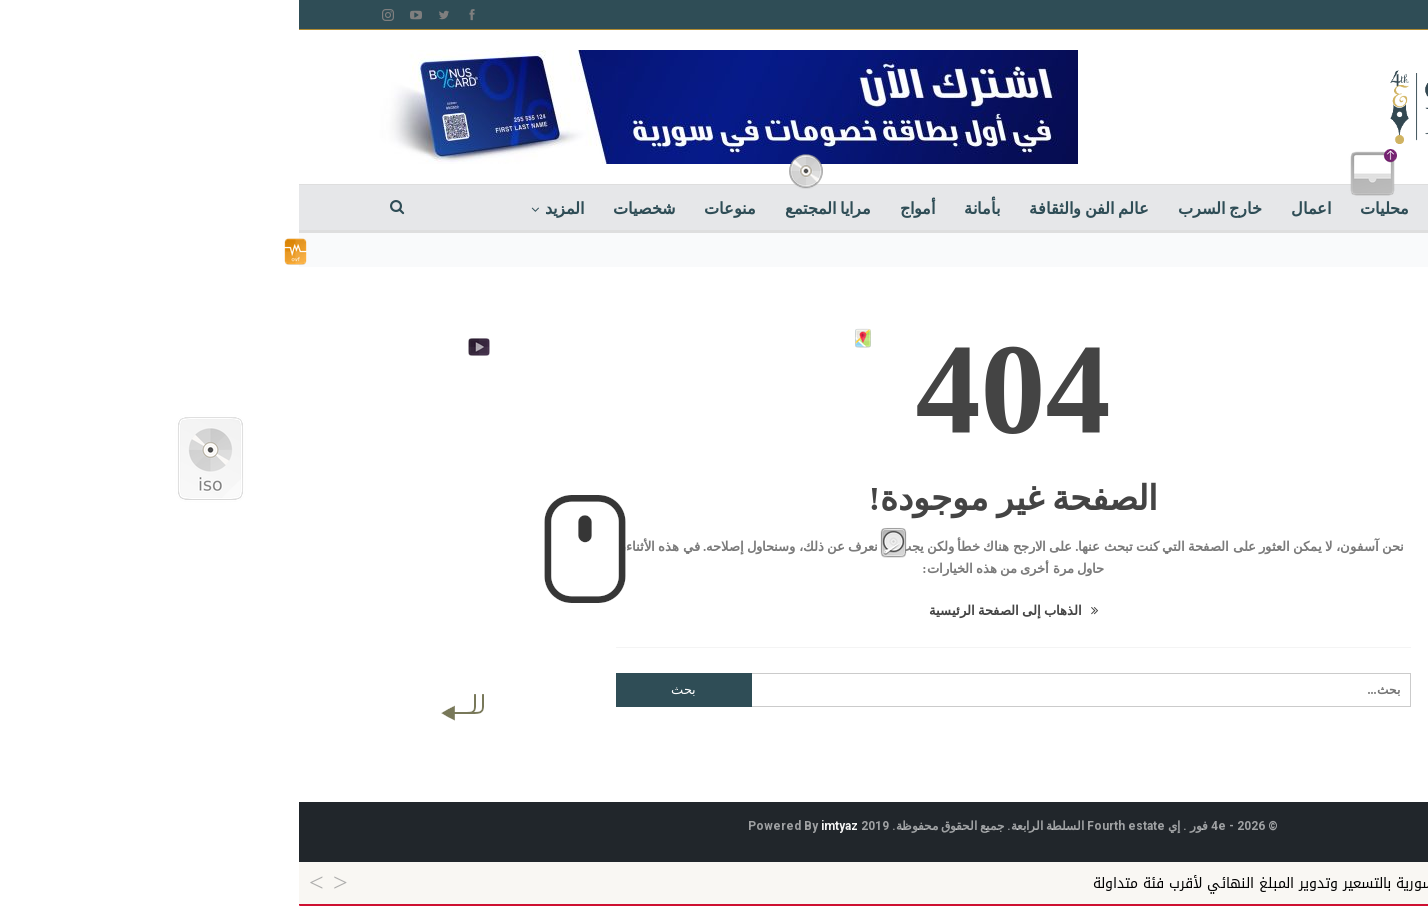 The width and height of the screenshot is (1428, 906). Describe the element at coordinates (893, 542) in the screenshot. I see `open disk utility application` at that location.